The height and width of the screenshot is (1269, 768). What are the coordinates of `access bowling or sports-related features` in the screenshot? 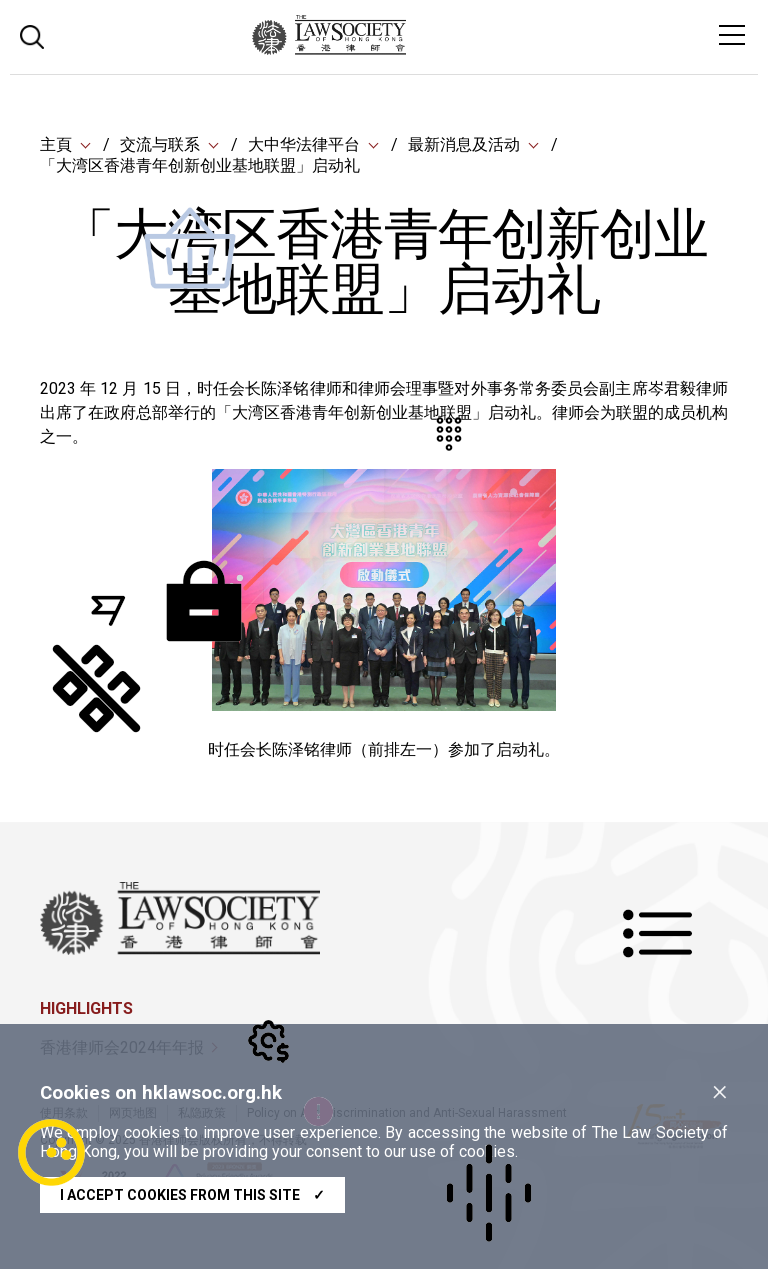 It's located at (51, 1152).